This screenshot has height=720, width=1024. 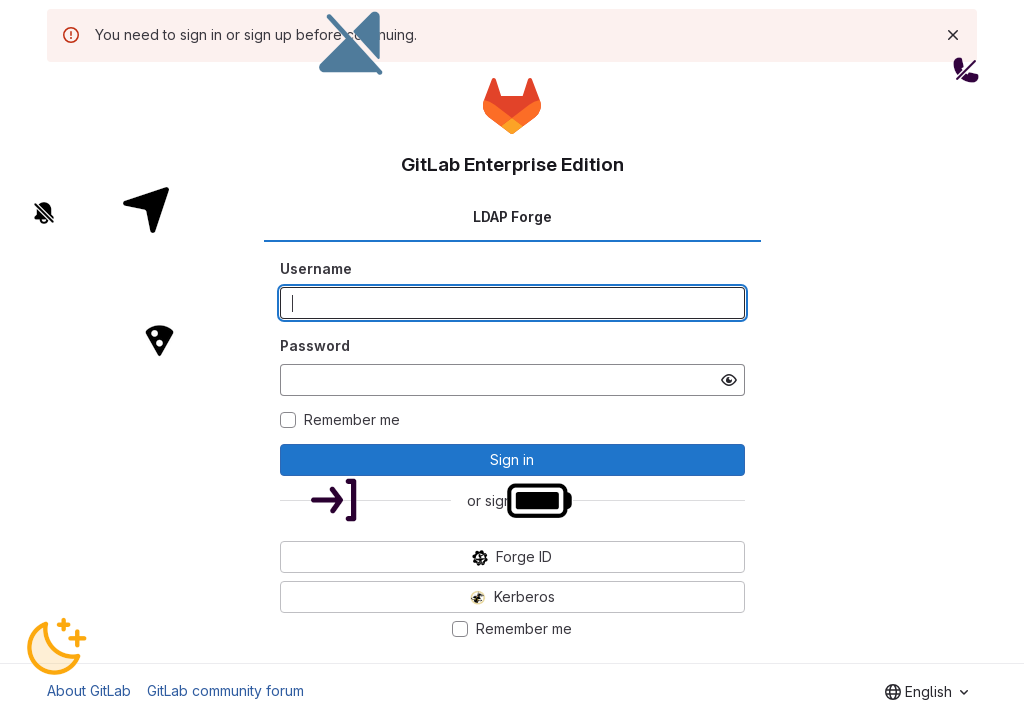 I want to click on no cellular signal available, so click(x=354, y=44).